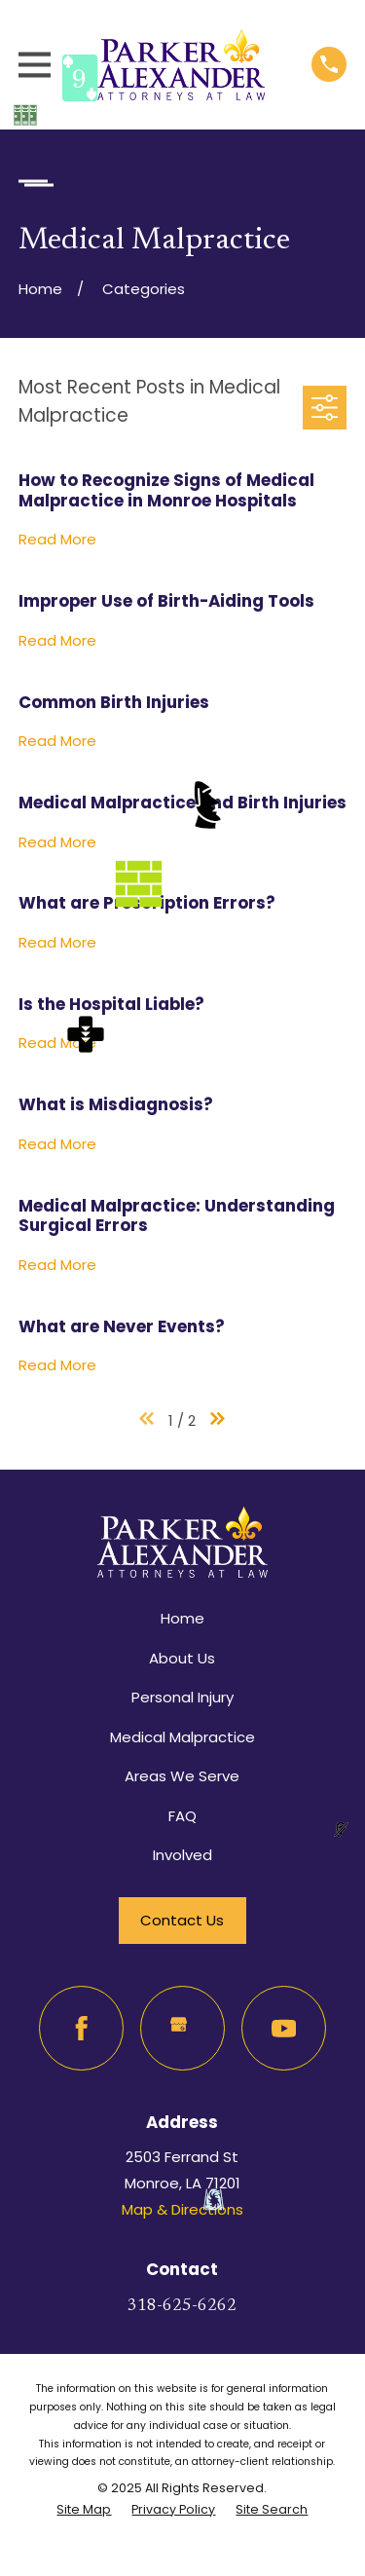 Image resolution: width=365 pixels, height=2576 pixels. I want to click on indicates health or HP is decreasing, so click(86, 1034).